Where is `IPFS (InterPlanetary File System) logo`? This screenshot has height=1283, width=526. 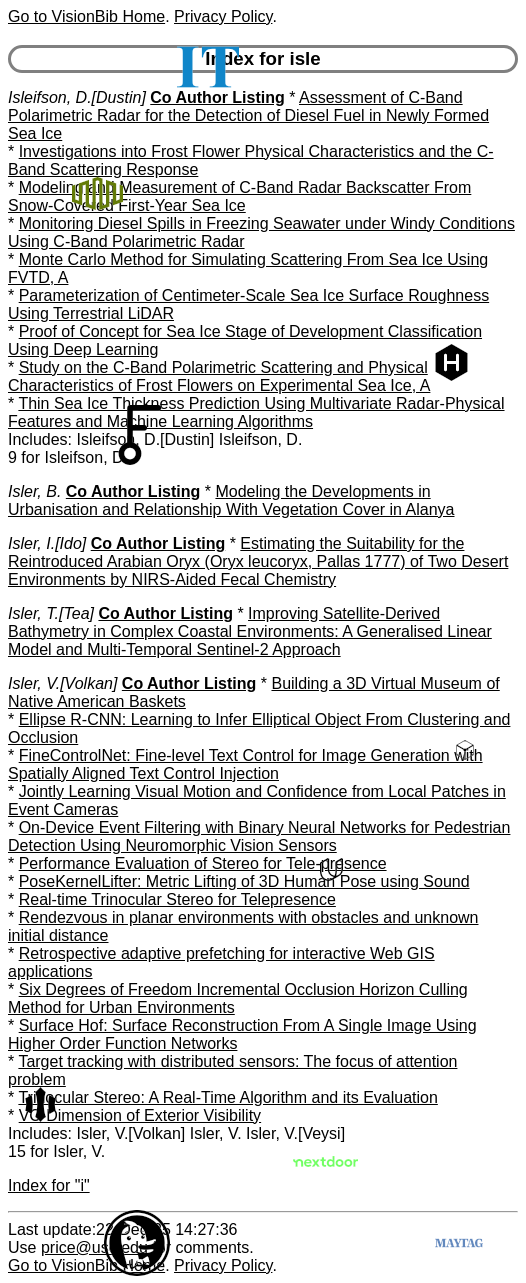 IPFS (InterPlanetary File System) logo is located at coordinates (465, 750).